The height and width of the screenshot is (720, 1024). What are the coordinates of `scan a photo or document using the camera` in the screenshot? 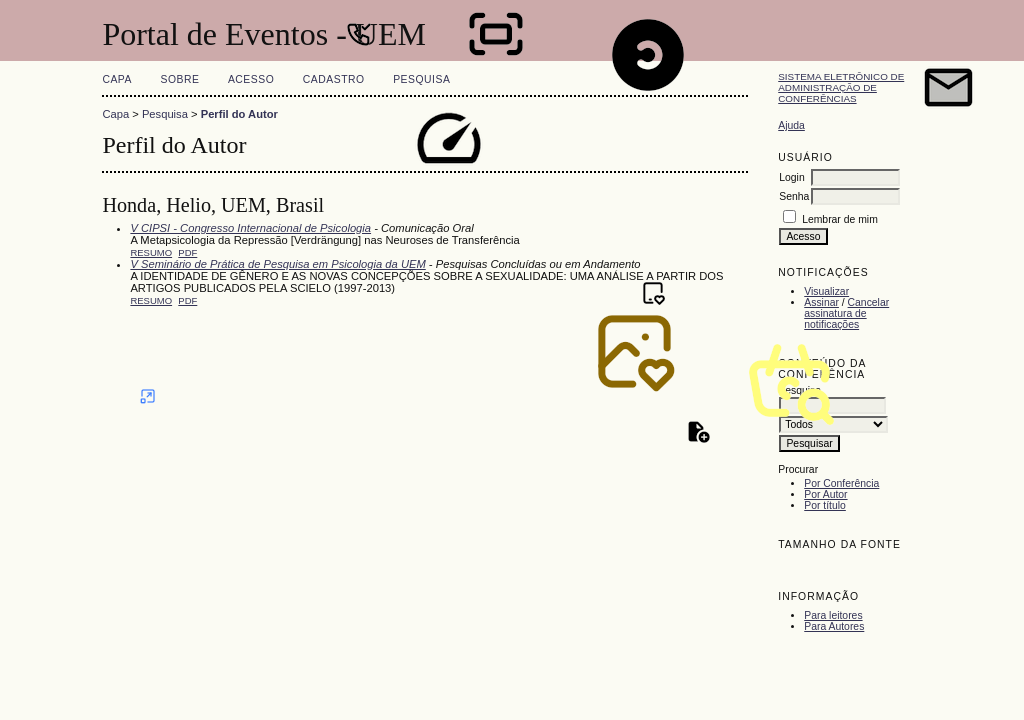 It's located at (496, 34).